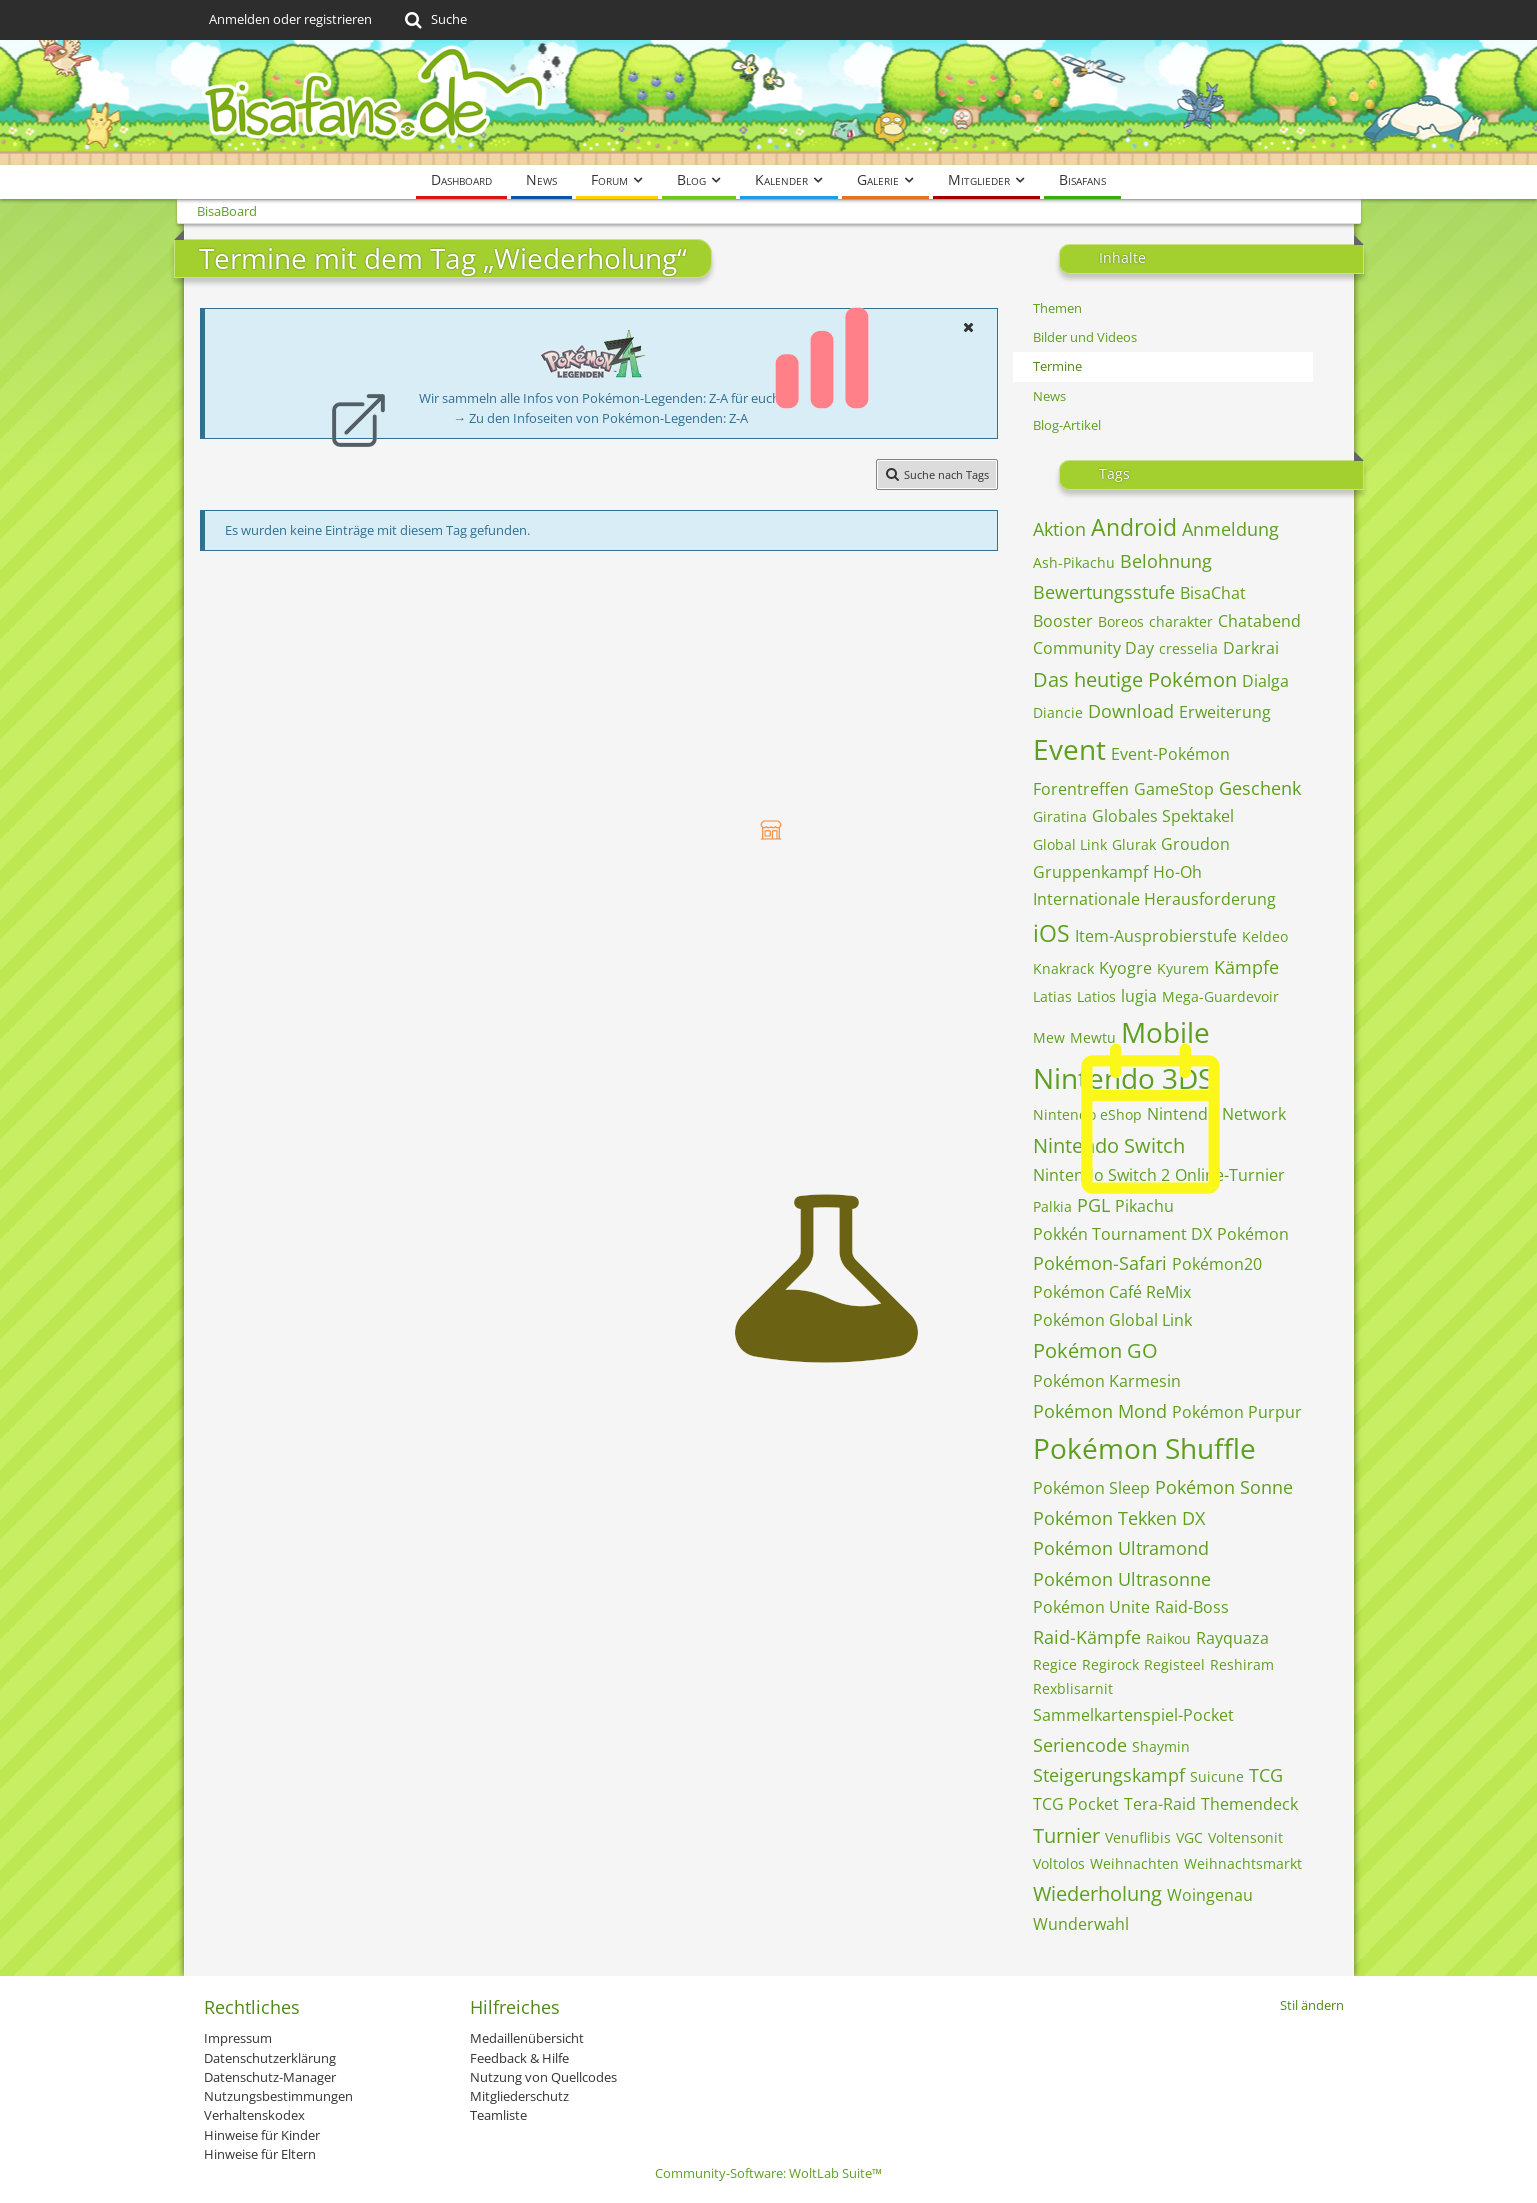 The height and width of the screenshot is (2203, 1537). I want to click on access experimental or beta features, so click(826, 1278).